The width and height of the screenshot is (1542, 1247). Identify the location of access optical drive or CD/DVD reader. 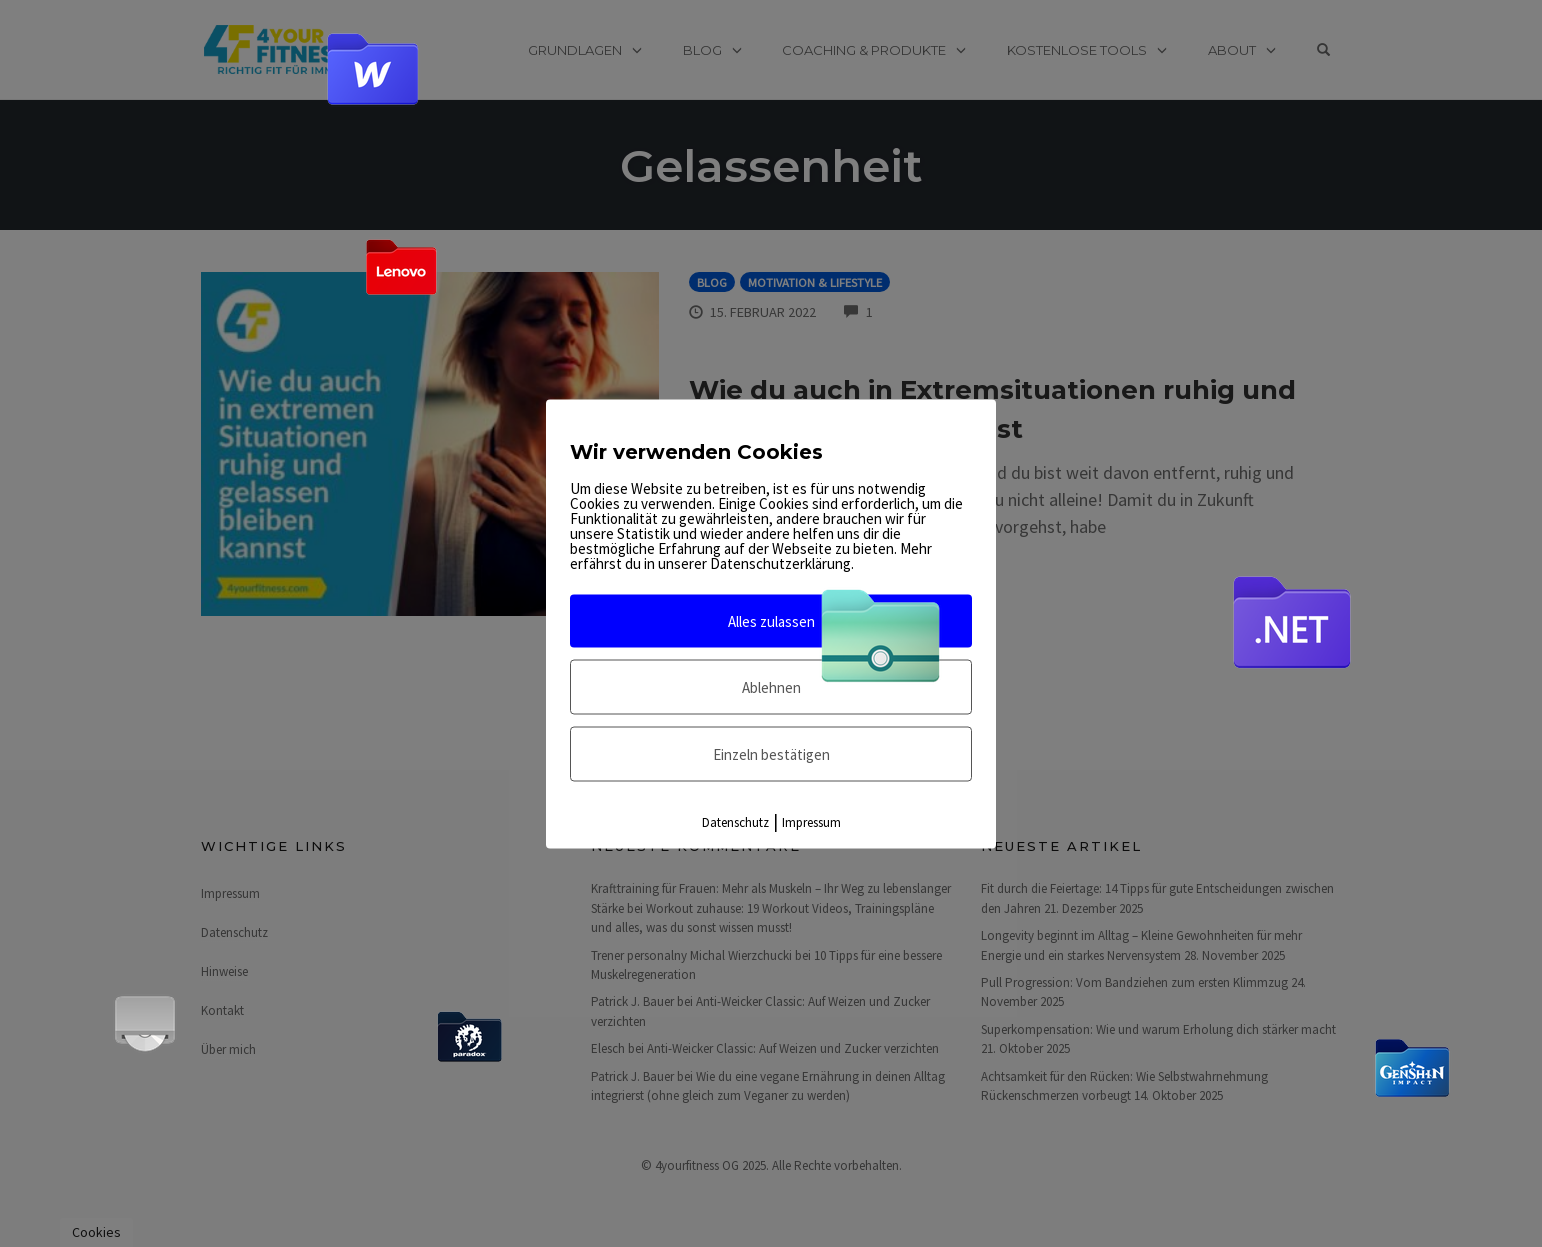
(145, 1020).